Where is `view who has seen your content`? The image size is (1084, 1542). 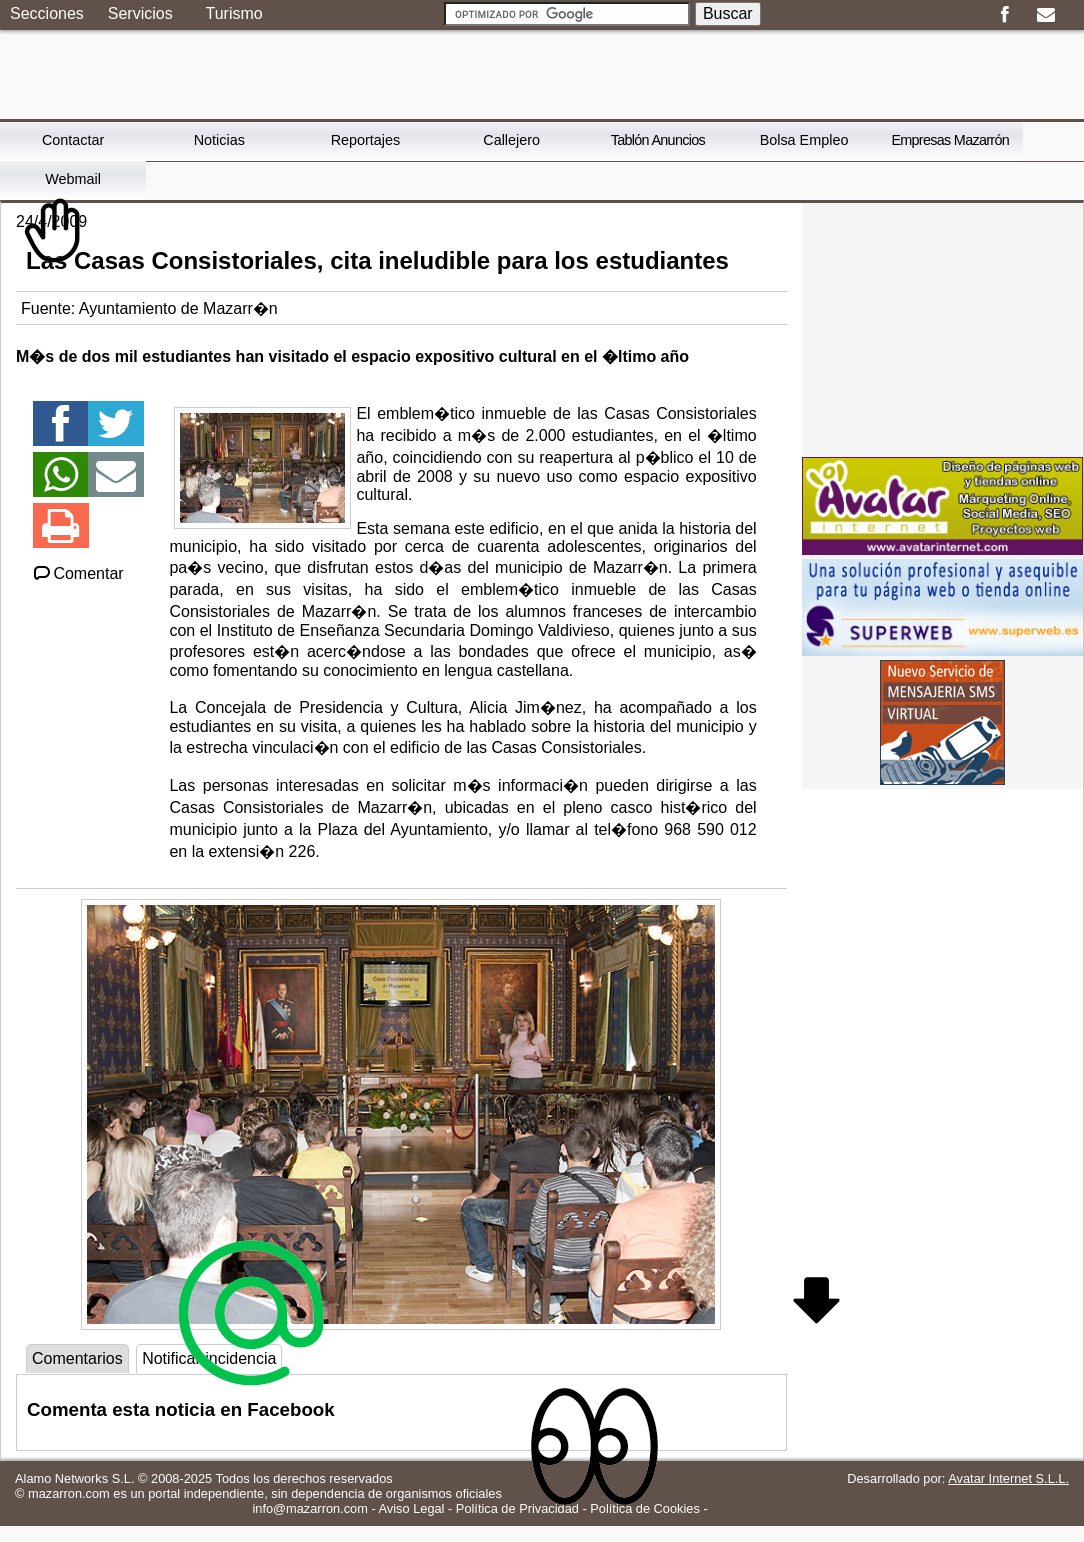
view who has seen your content is located at coordinates (594, 1446).